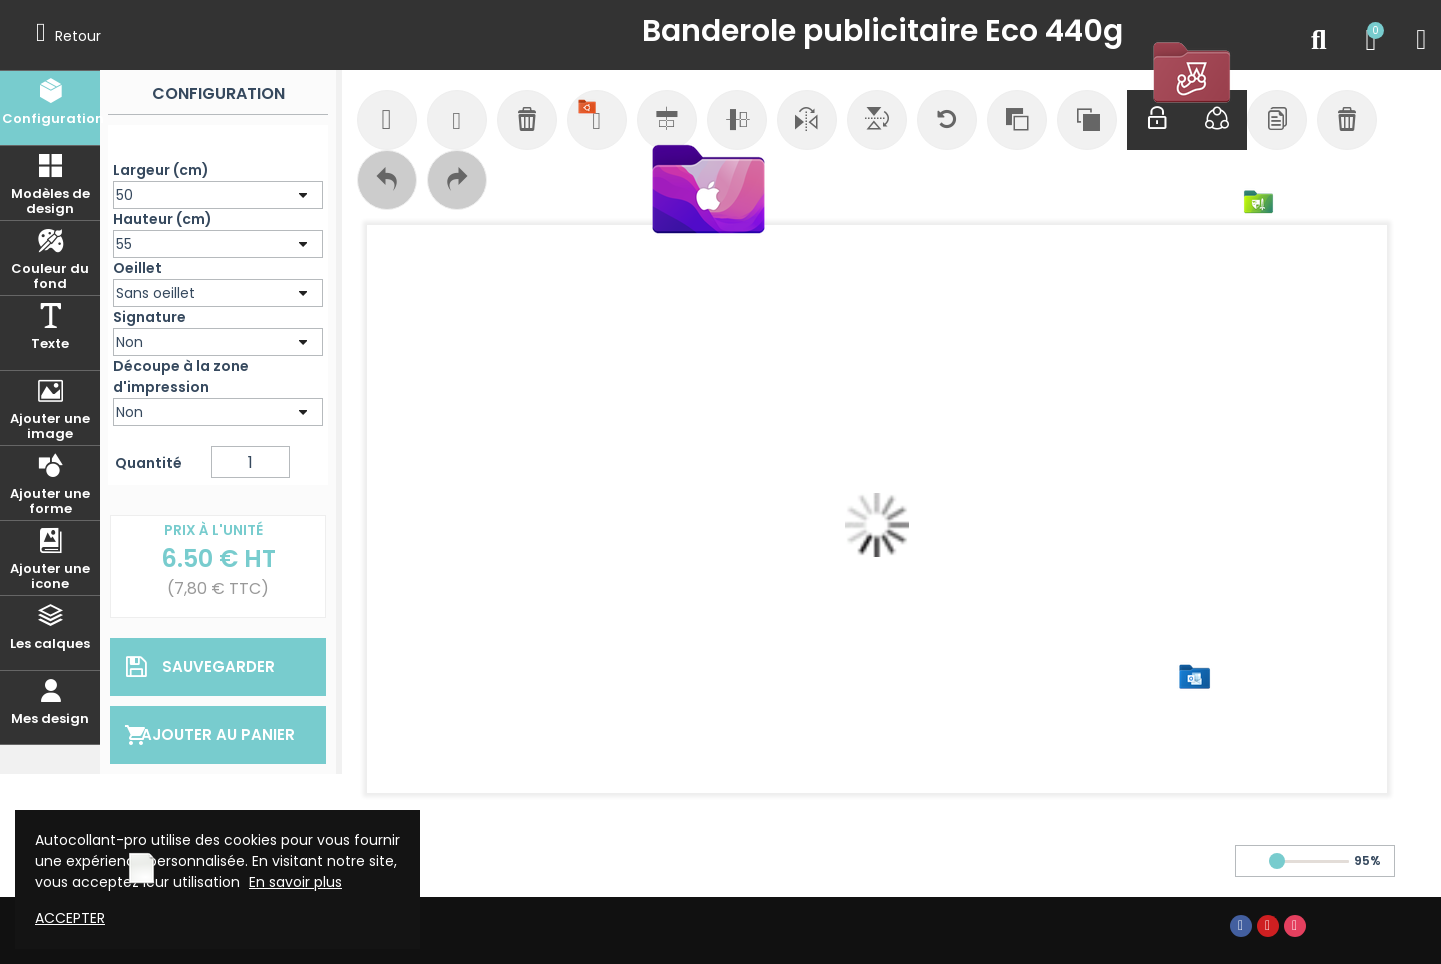 Image resolution: width=1441 pixels, height=964 pixels. Describe the element at coordinates (1194, 677) in the screenshot. I see `open folder containing microsoft outlook files` at that location.